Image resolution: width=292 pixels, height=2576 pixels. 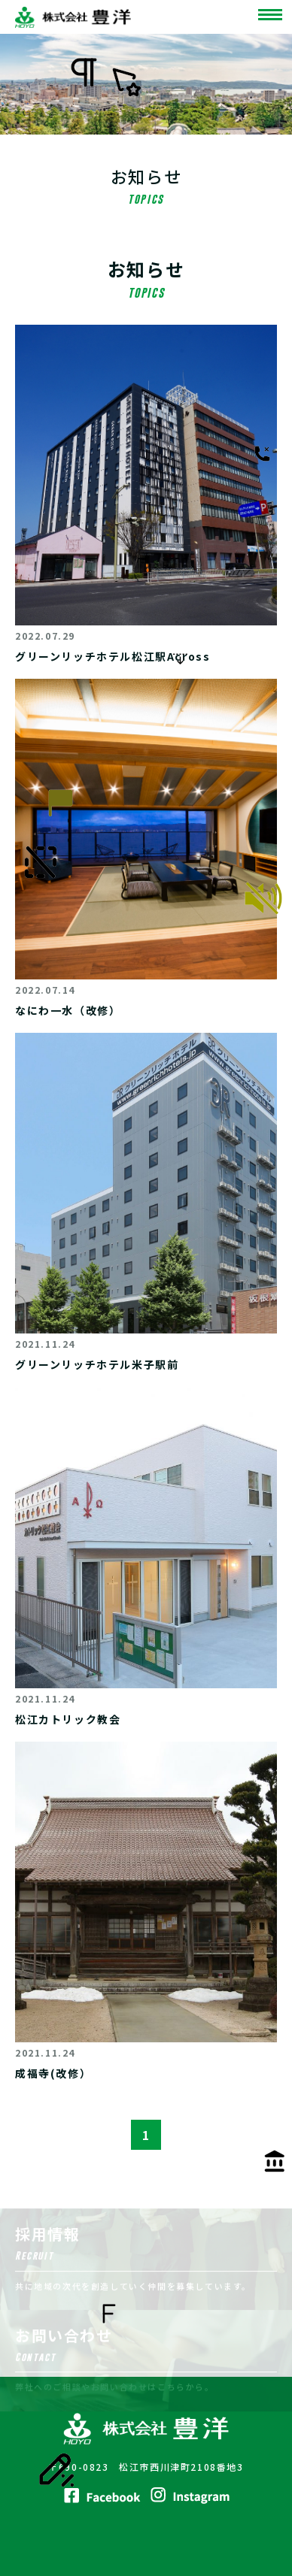 What do you see at coordinates (109, 2314) in the screenshot?
I see `facebook app or social media link` at bounding box center [109, 2314].